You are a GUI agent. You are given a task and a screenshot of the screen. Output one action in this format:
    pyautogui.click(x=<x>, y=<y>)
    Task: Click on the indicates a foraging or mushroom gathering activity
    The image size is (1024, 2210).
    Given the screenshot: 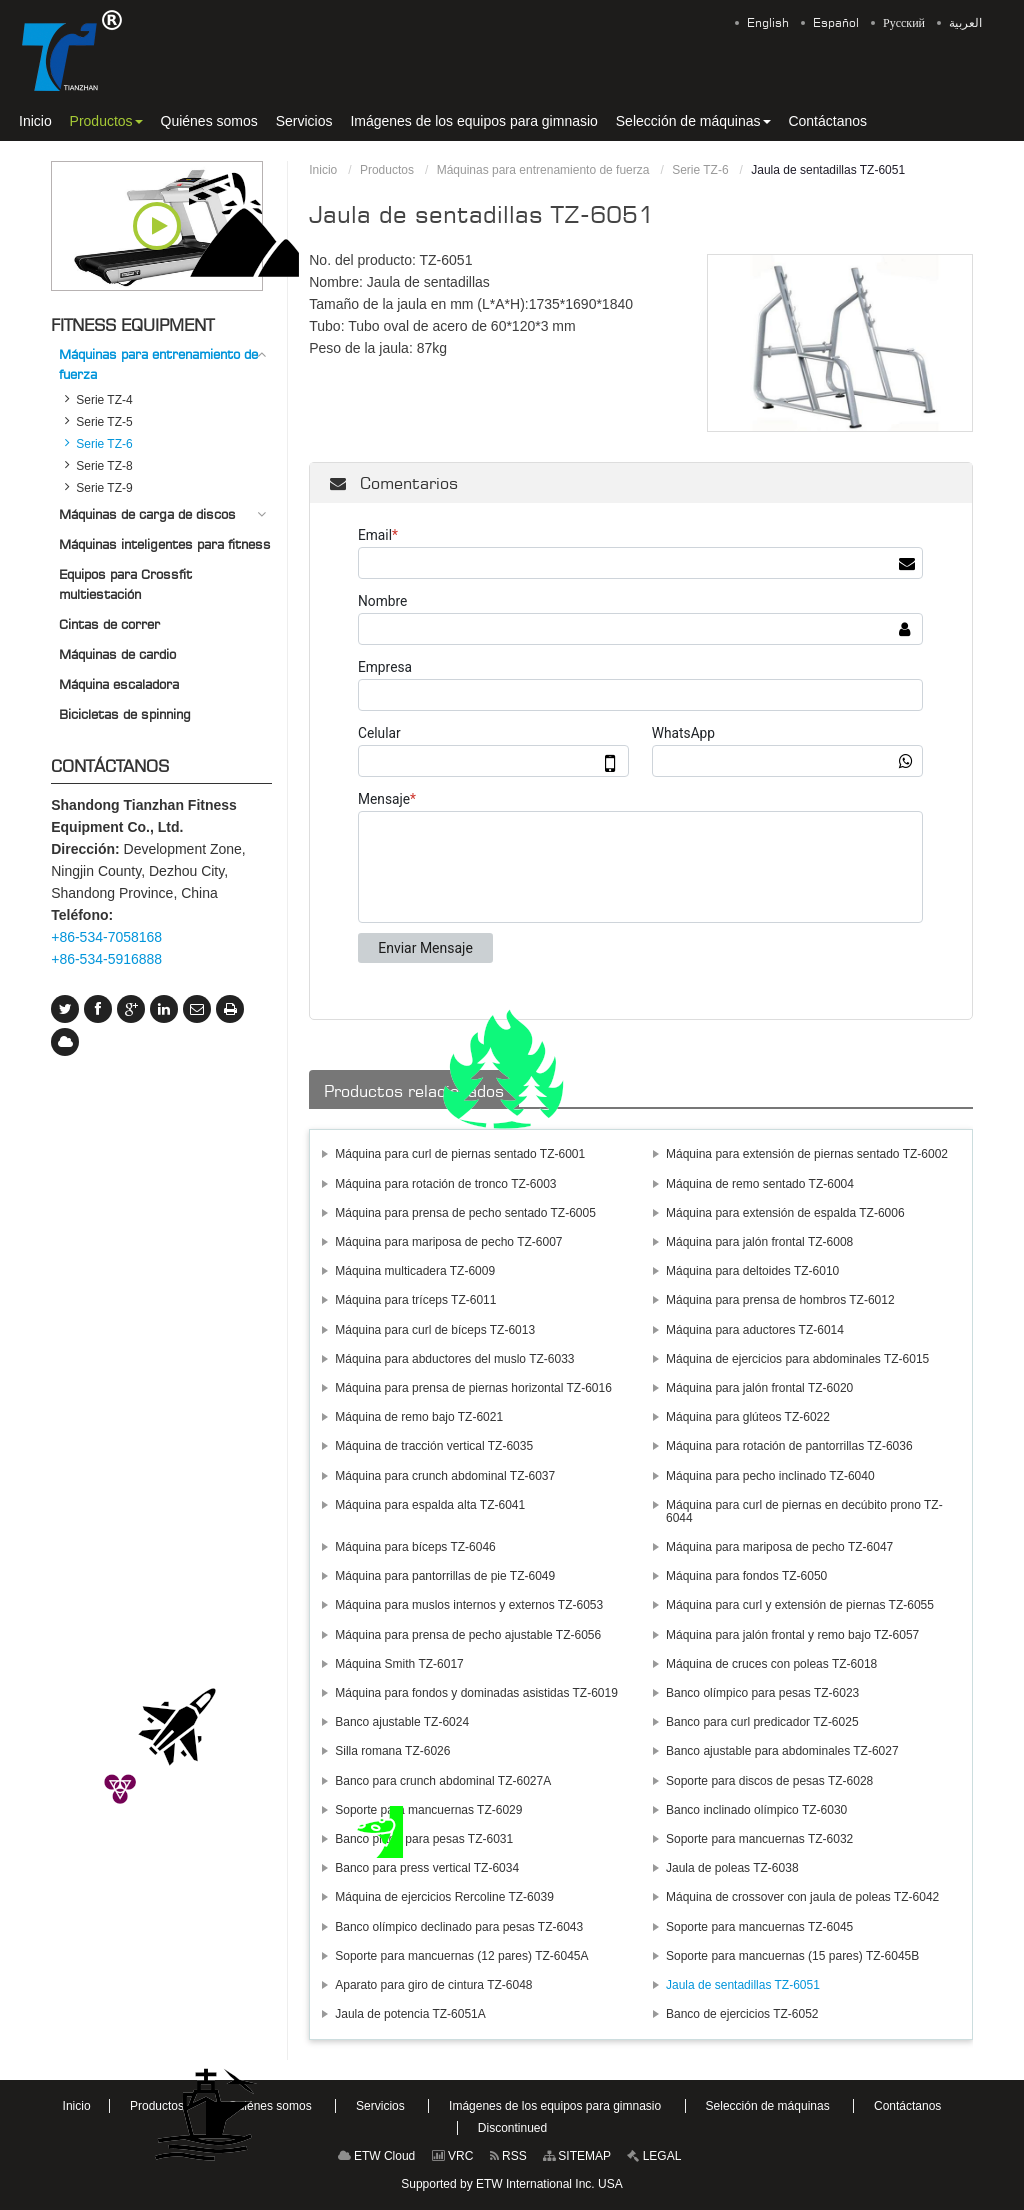 What is the action you would take?
    pyautogui.click(x=377, y=1832)
    